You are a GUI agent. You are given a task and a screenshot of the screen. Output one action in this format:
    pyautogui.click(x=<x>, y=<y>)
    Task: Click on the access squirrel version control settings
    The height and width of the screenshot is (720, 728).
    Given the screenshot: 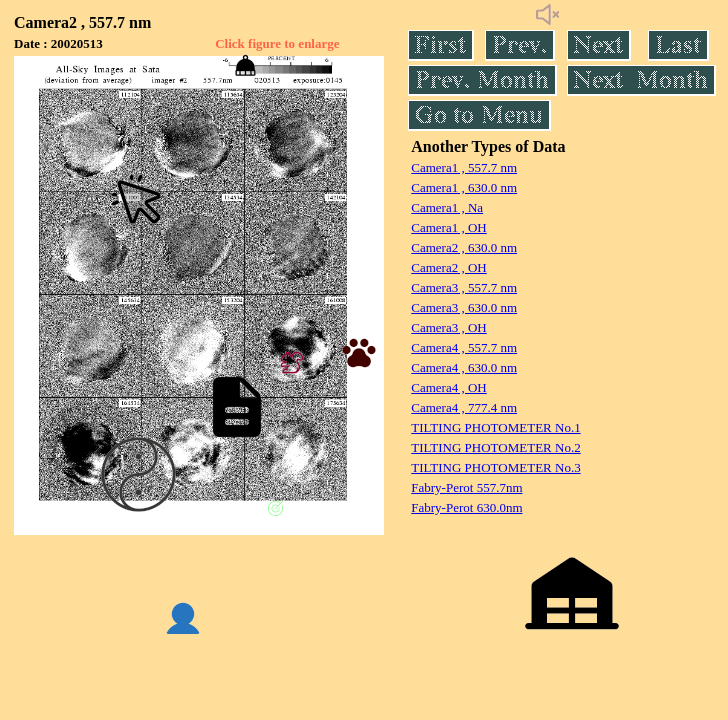 What is the action you would take?
    pyautogui.click(x=292, y=362)
    